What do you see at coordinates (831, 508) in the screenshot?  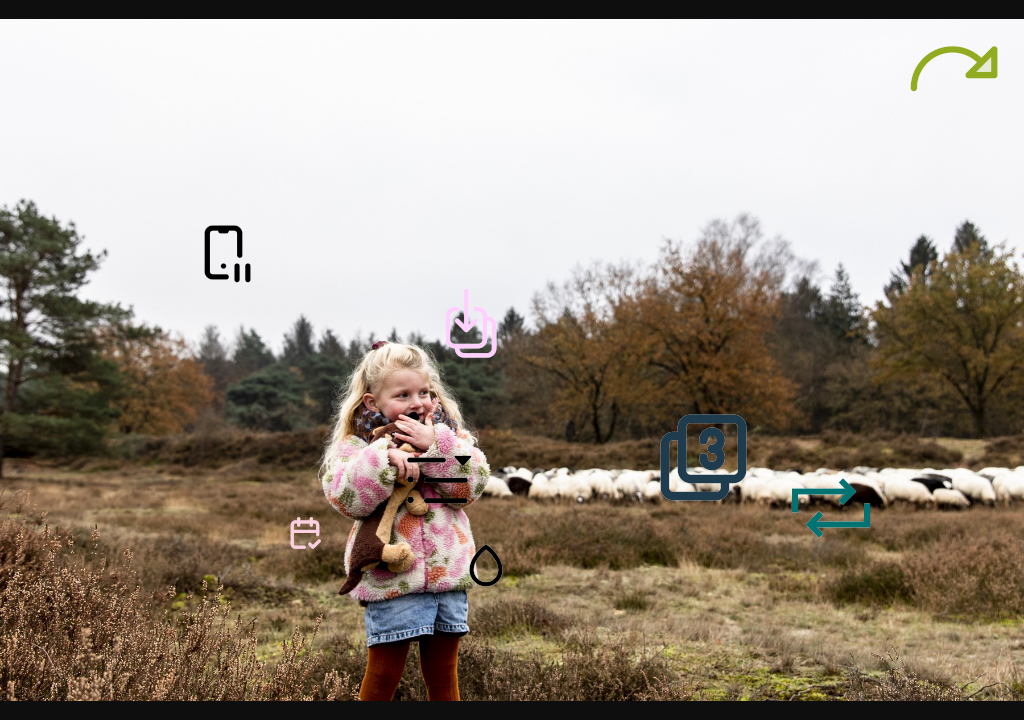 I see `enable repeat mode for media playback` at bounding box center [831, 508].